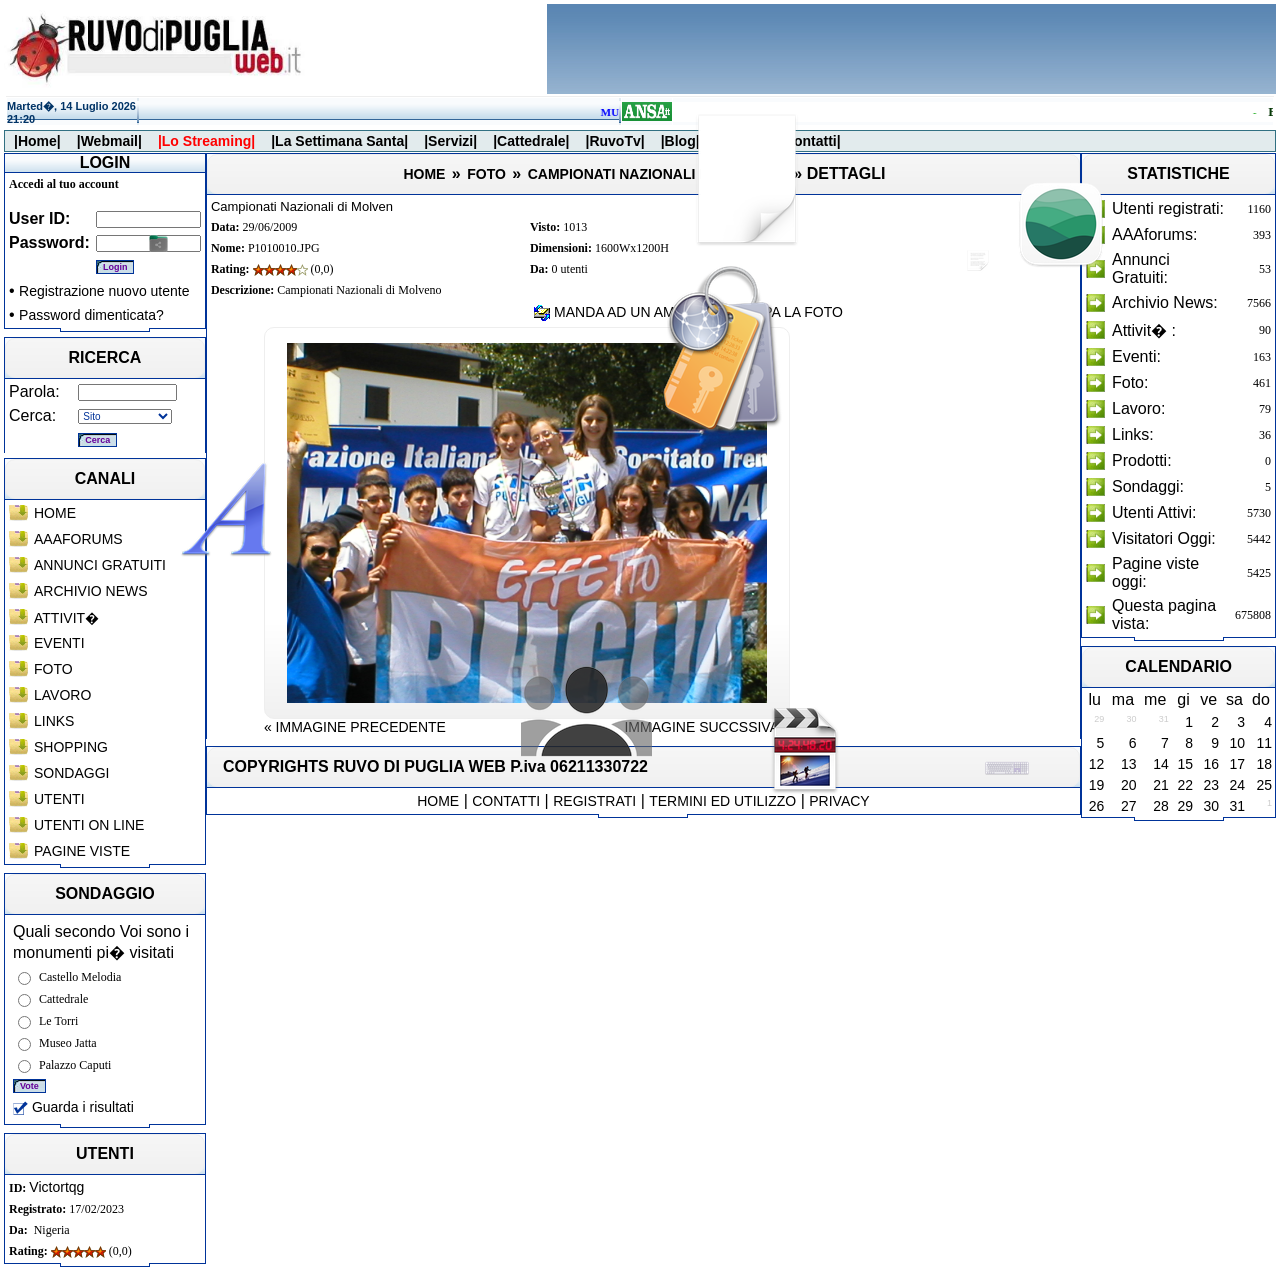 The image size is (1280, 1276). I want to click on view and manage kerberos authentication tickets, so click(722, 349).